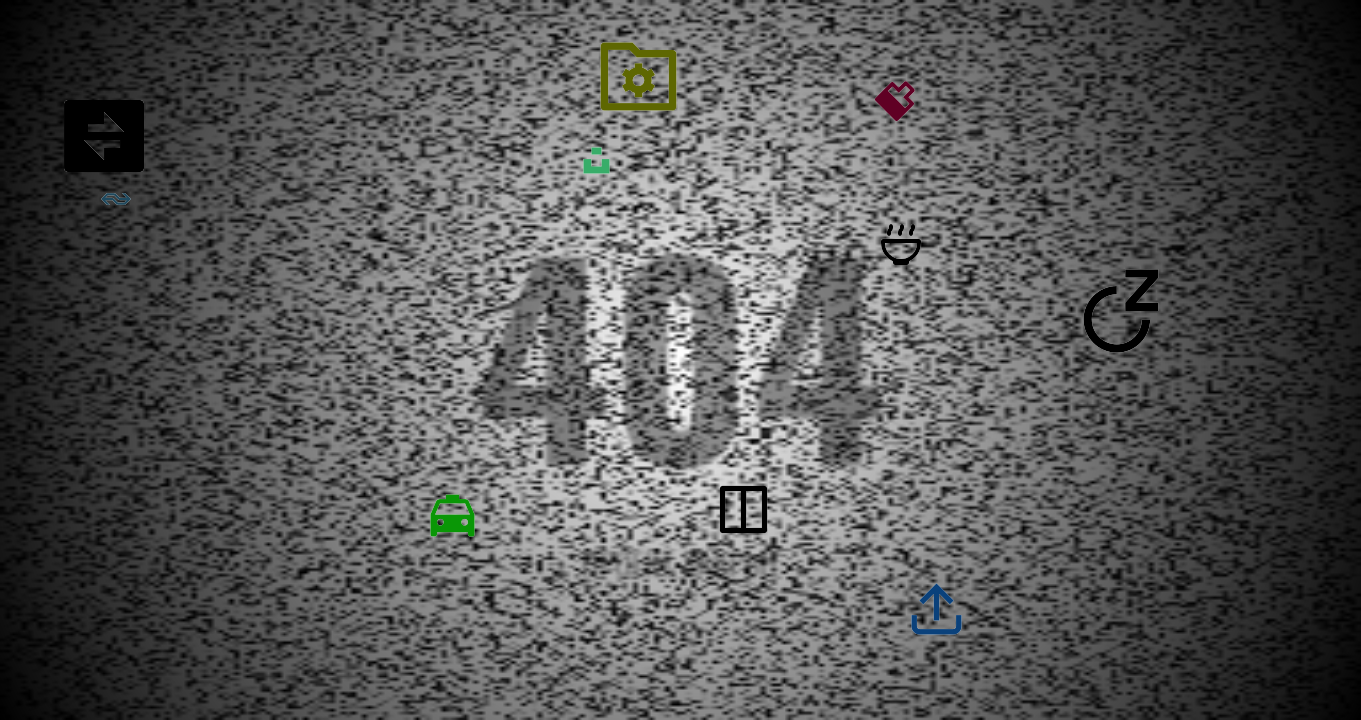  I want to click on share content with others, so click(936, 609).